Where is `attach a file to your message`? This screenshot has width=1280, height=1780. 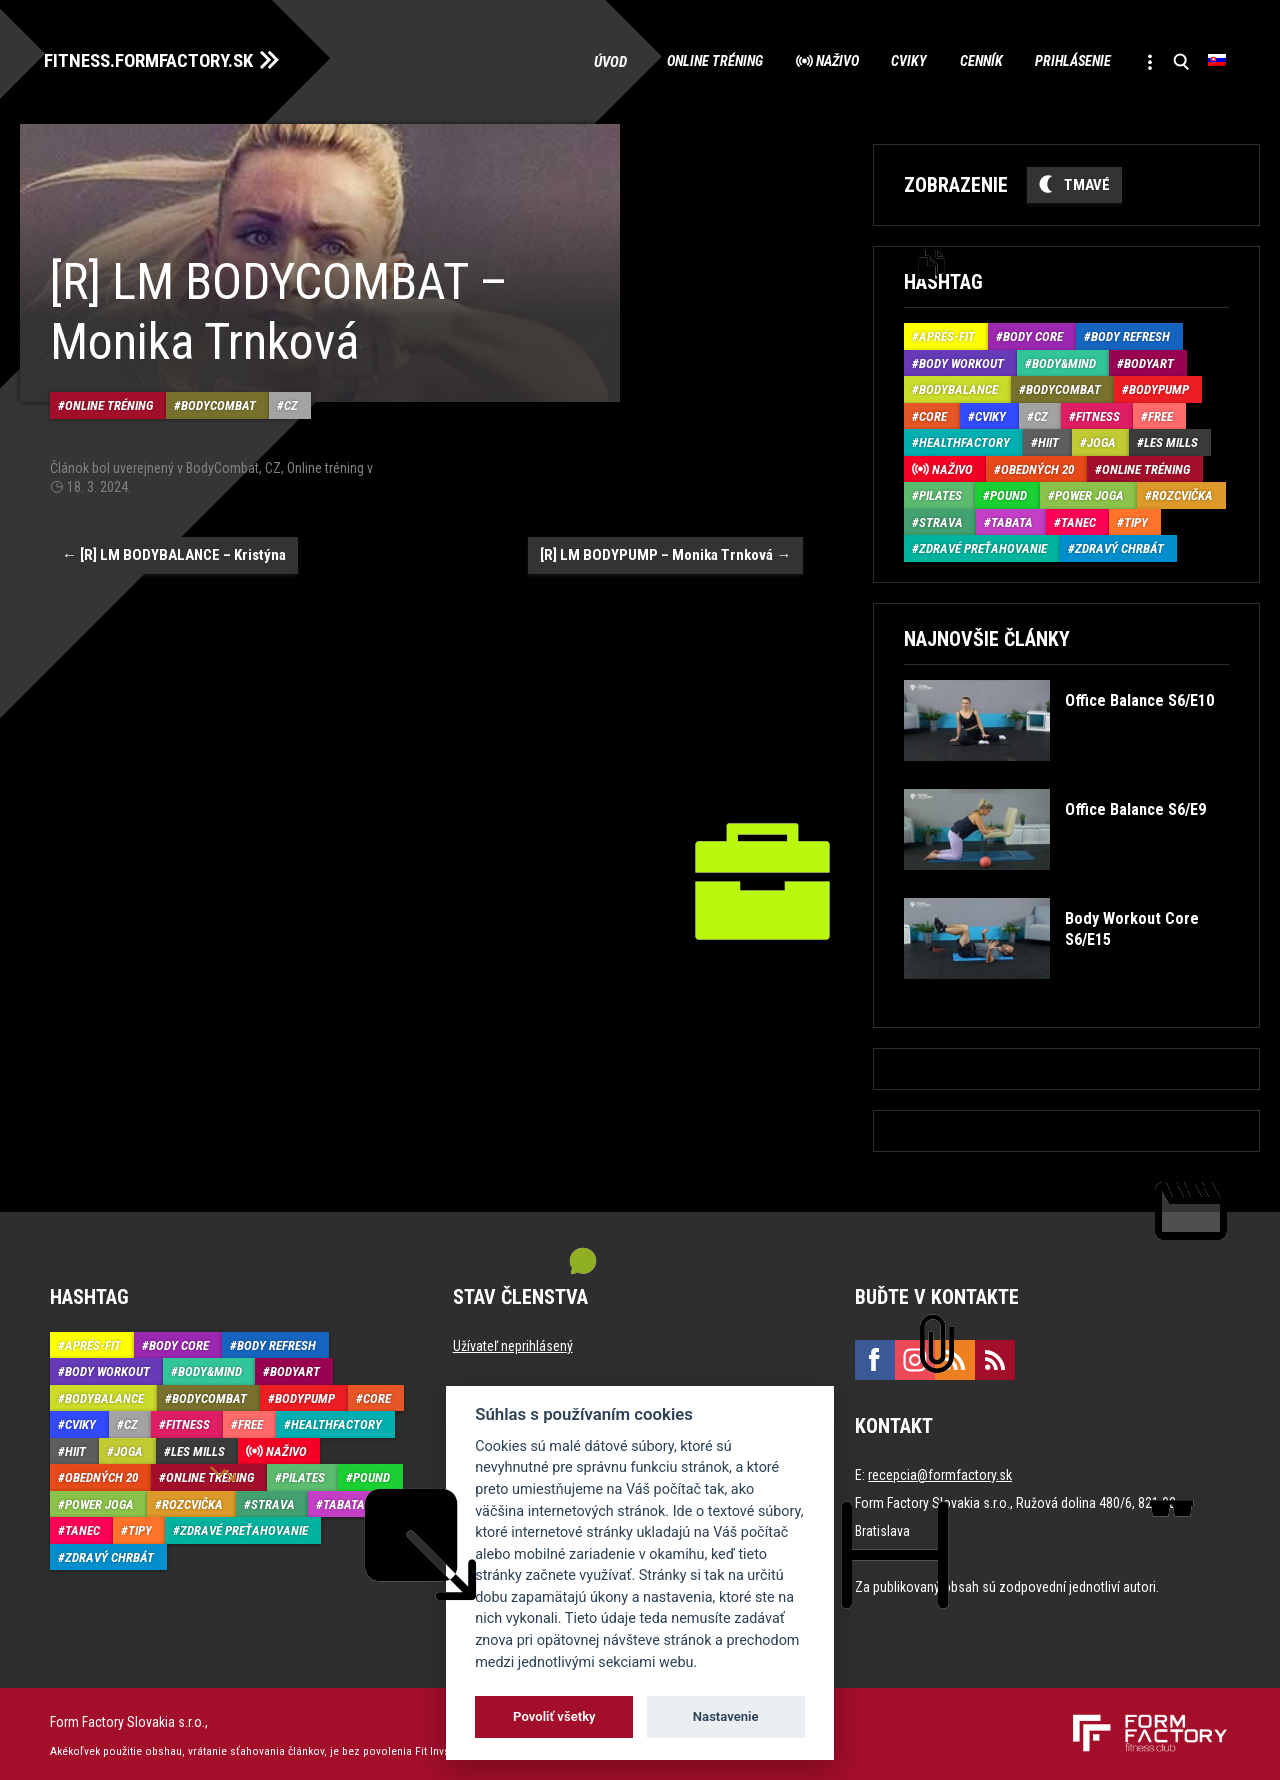 attach a file to your message is located at coordinates (937, 1344).